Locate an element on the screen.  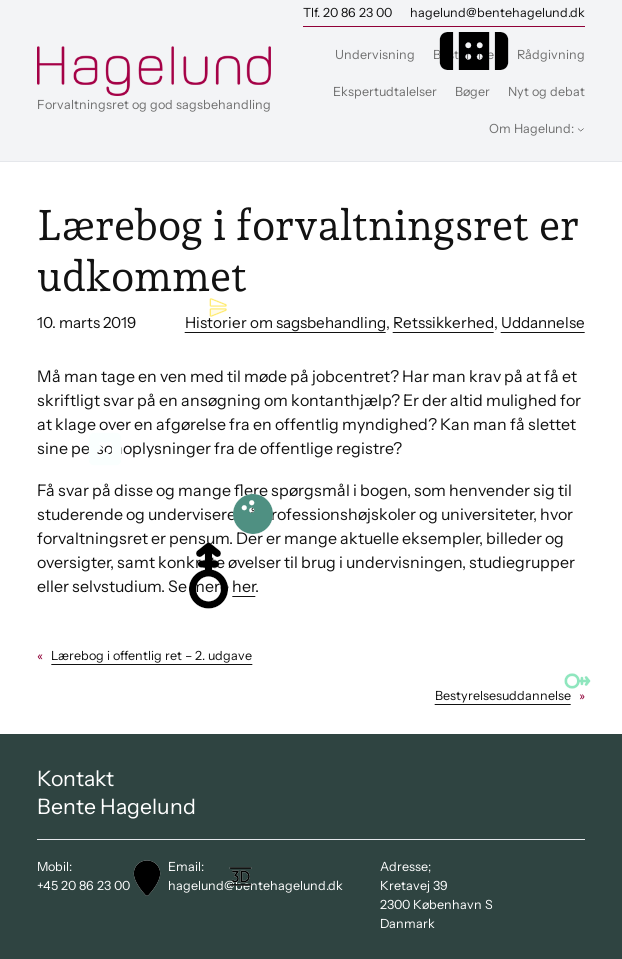
mark a location on the map is located at coordinates (147, 878).